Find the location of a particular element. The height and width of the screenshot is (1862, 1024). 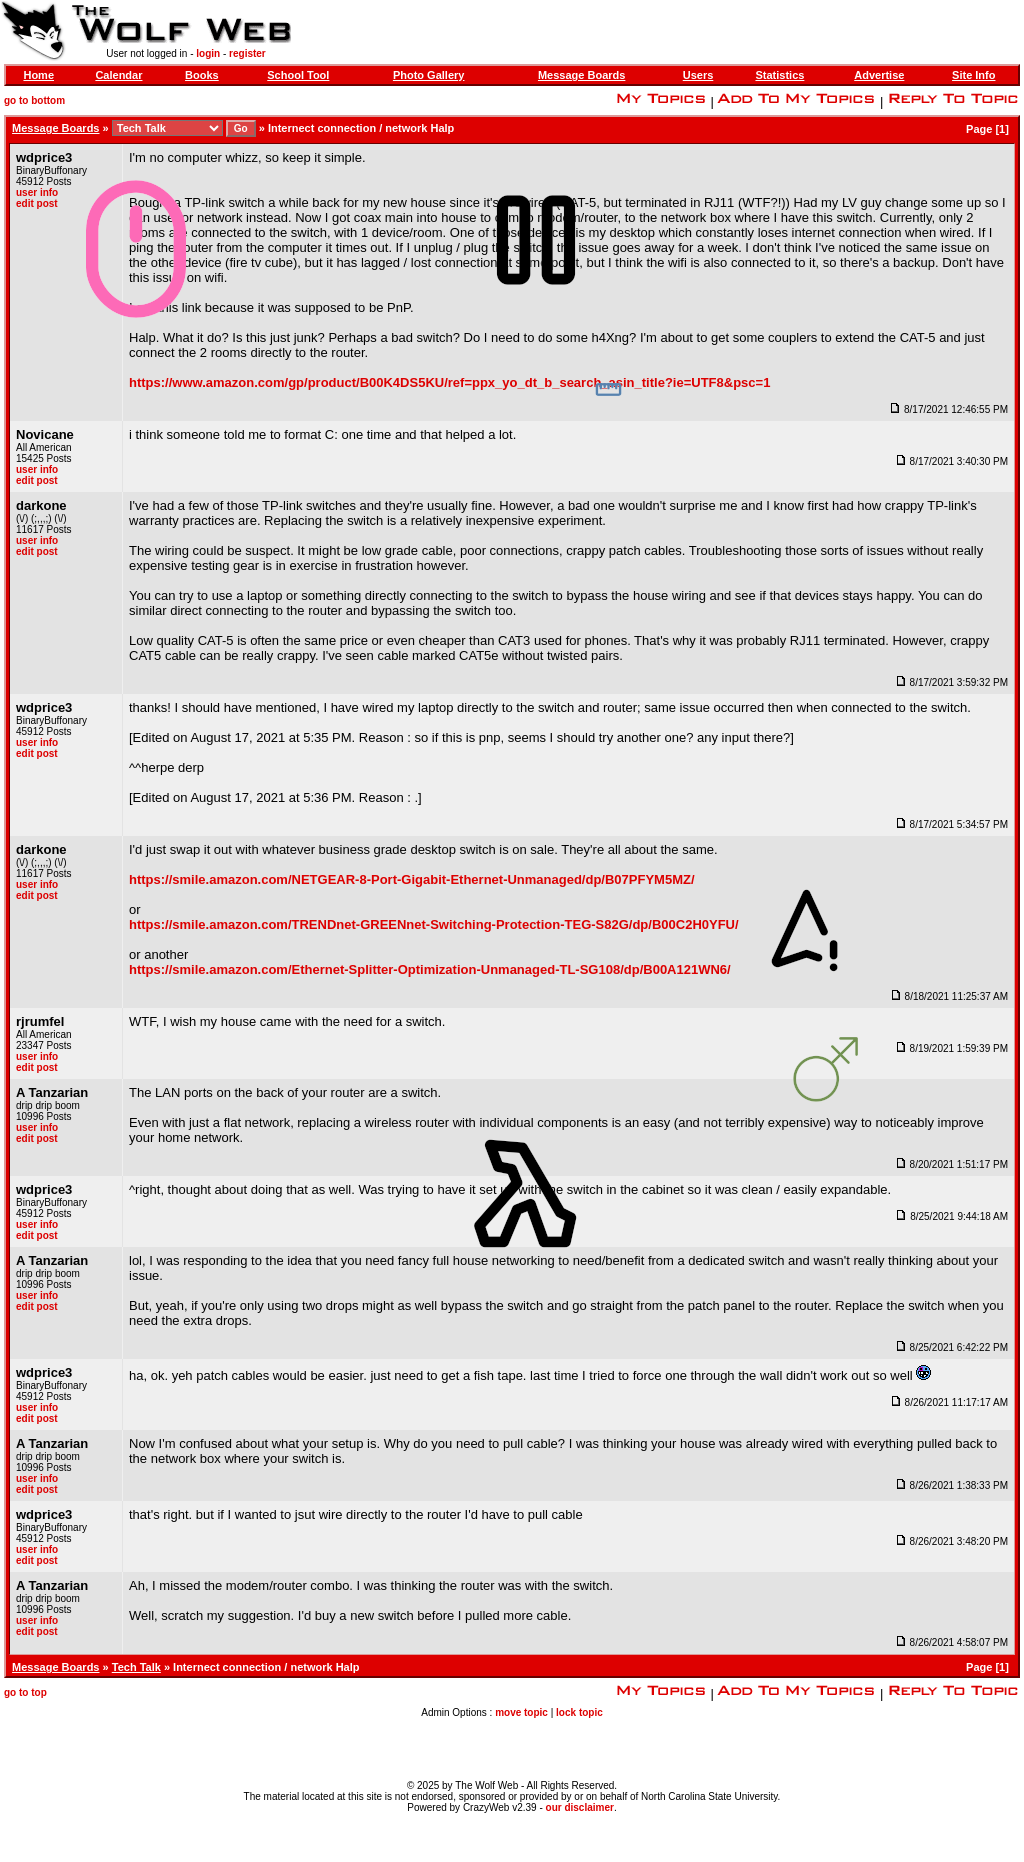

pause media playback is located at coordinates (536, 240).